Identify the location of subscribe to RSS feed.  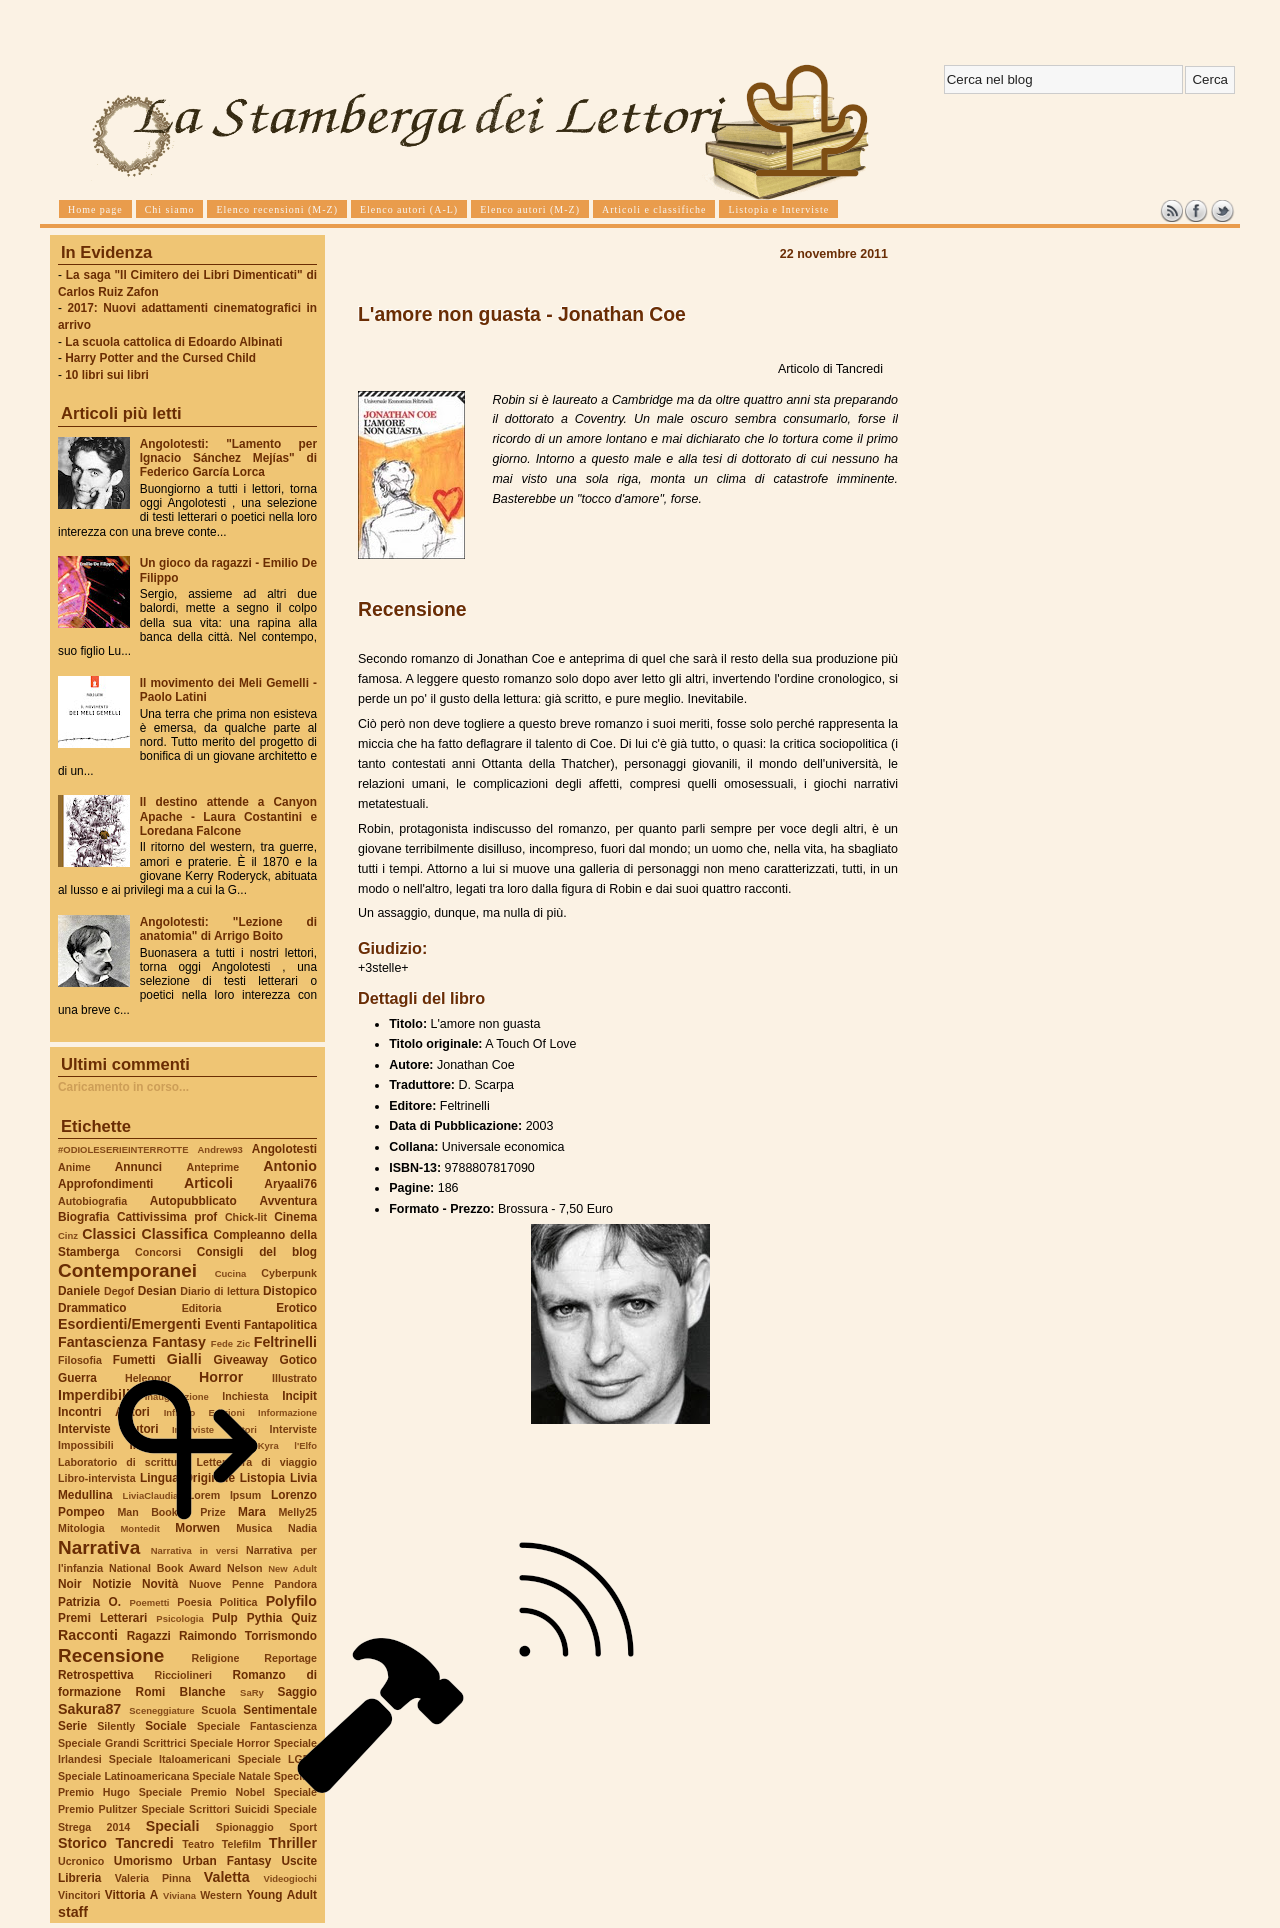
(571, 1605).